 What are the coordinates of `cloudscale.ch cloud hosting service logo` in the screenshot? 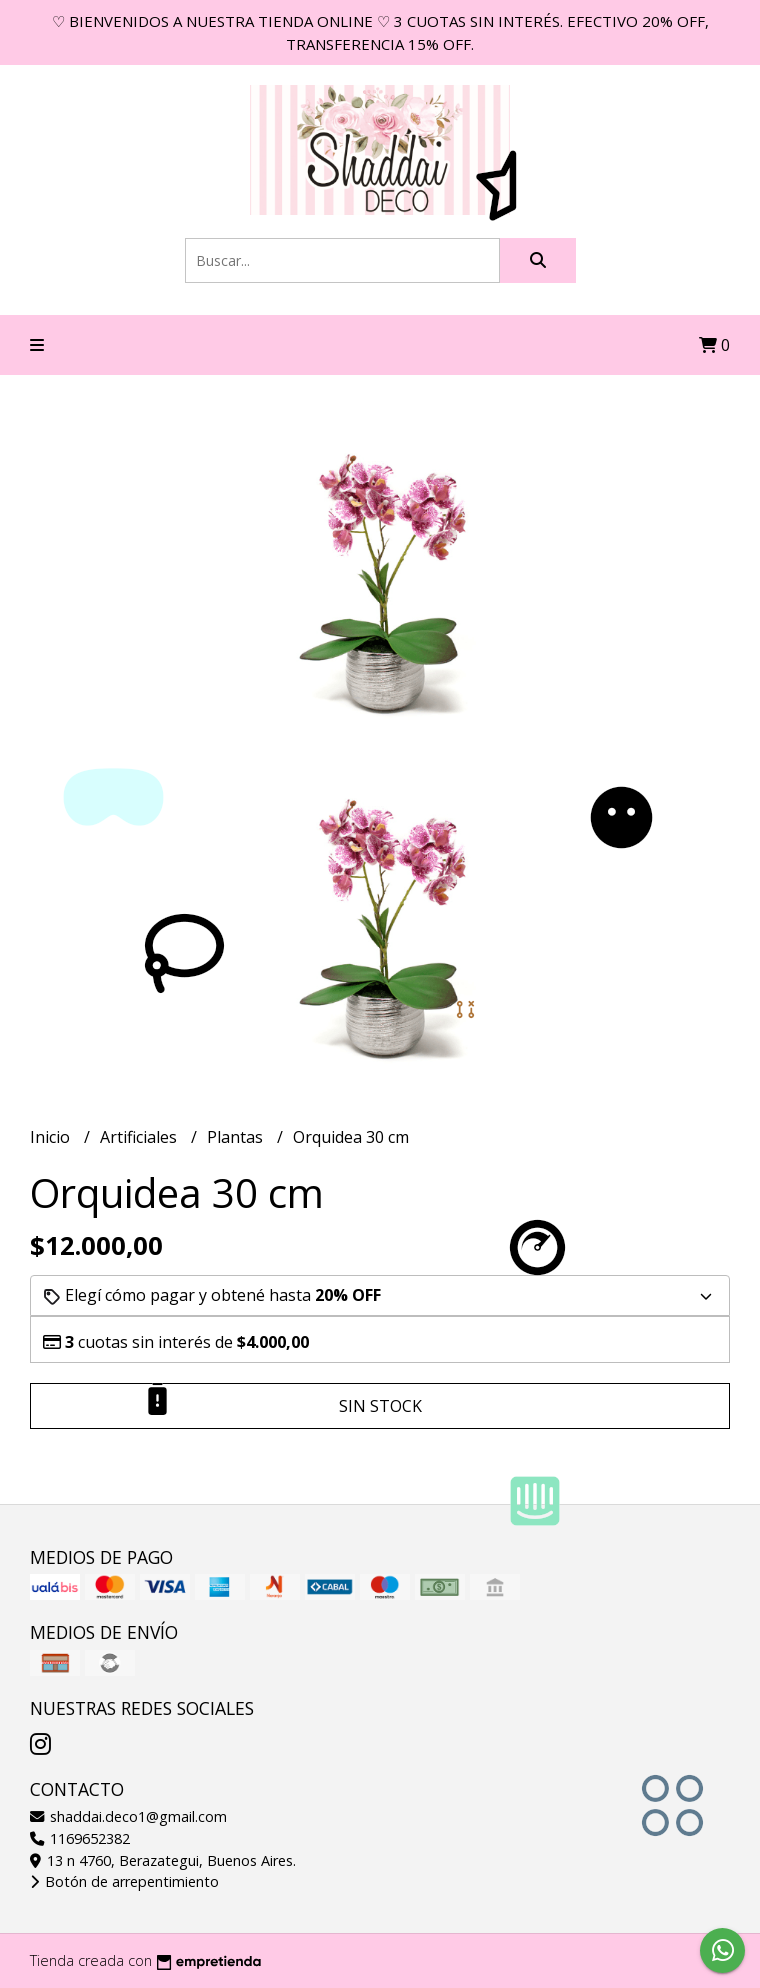 It's located at (537, 1247).